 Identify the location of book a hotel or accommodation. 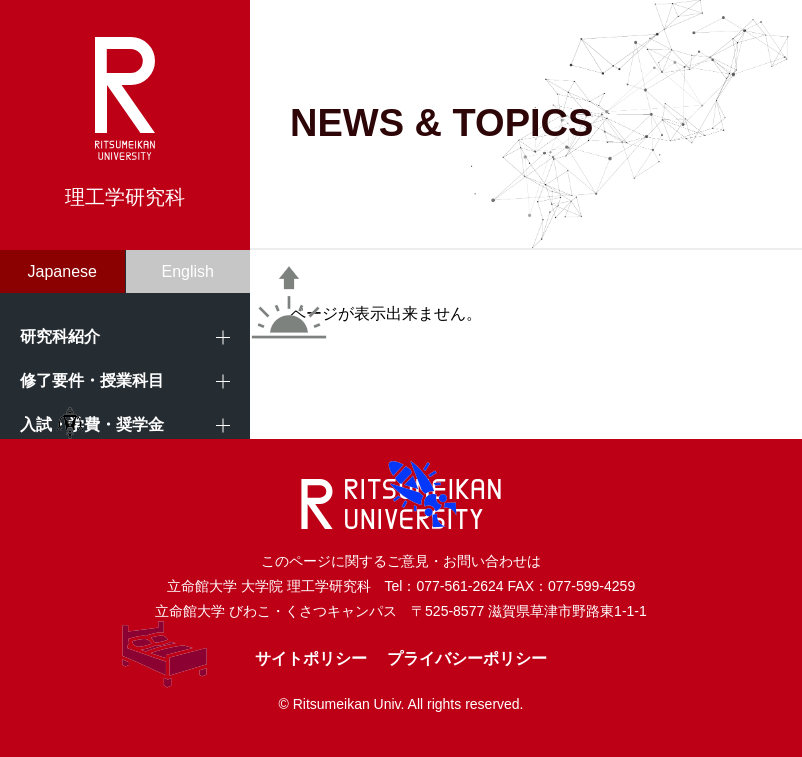
(164, 654).